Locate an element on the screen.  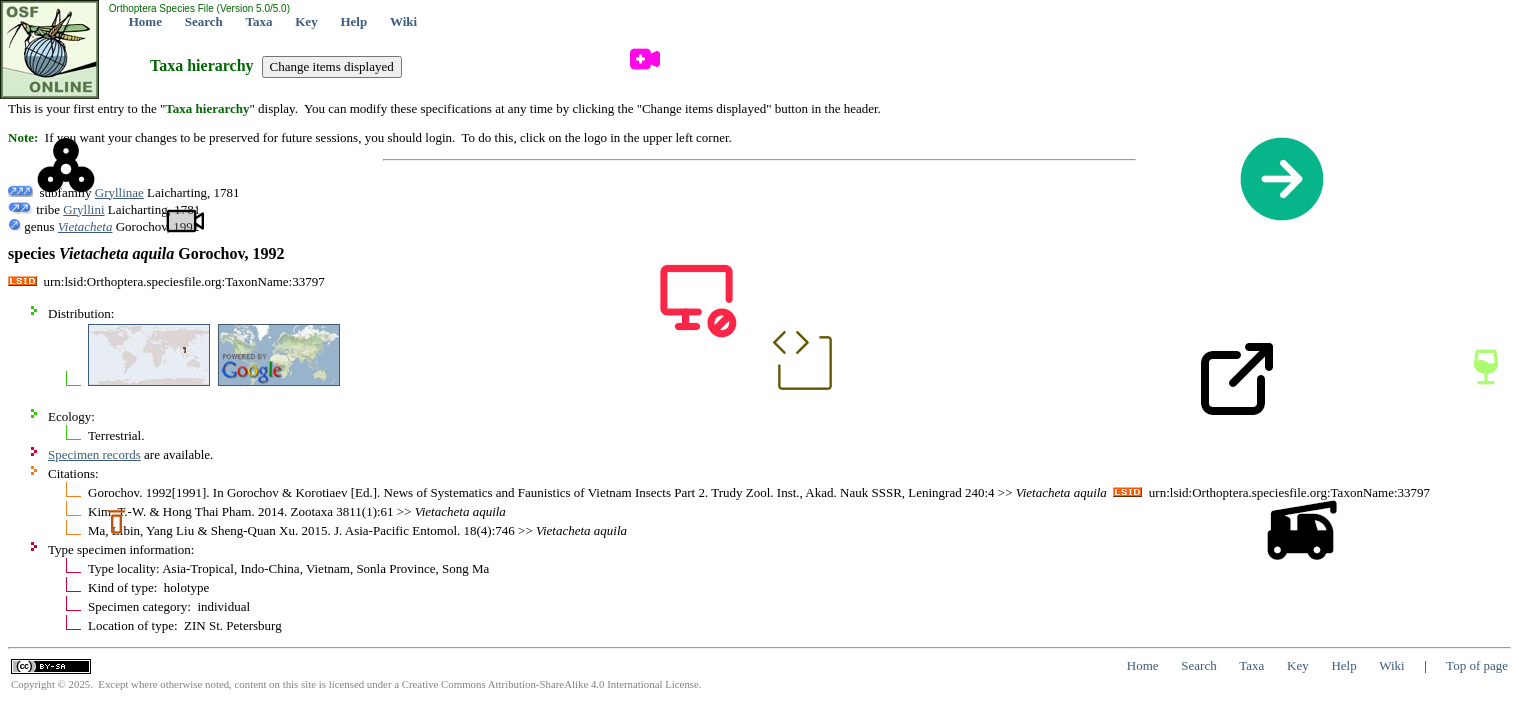
proceed to the next step or screen is located at coordinates (1282, 179).